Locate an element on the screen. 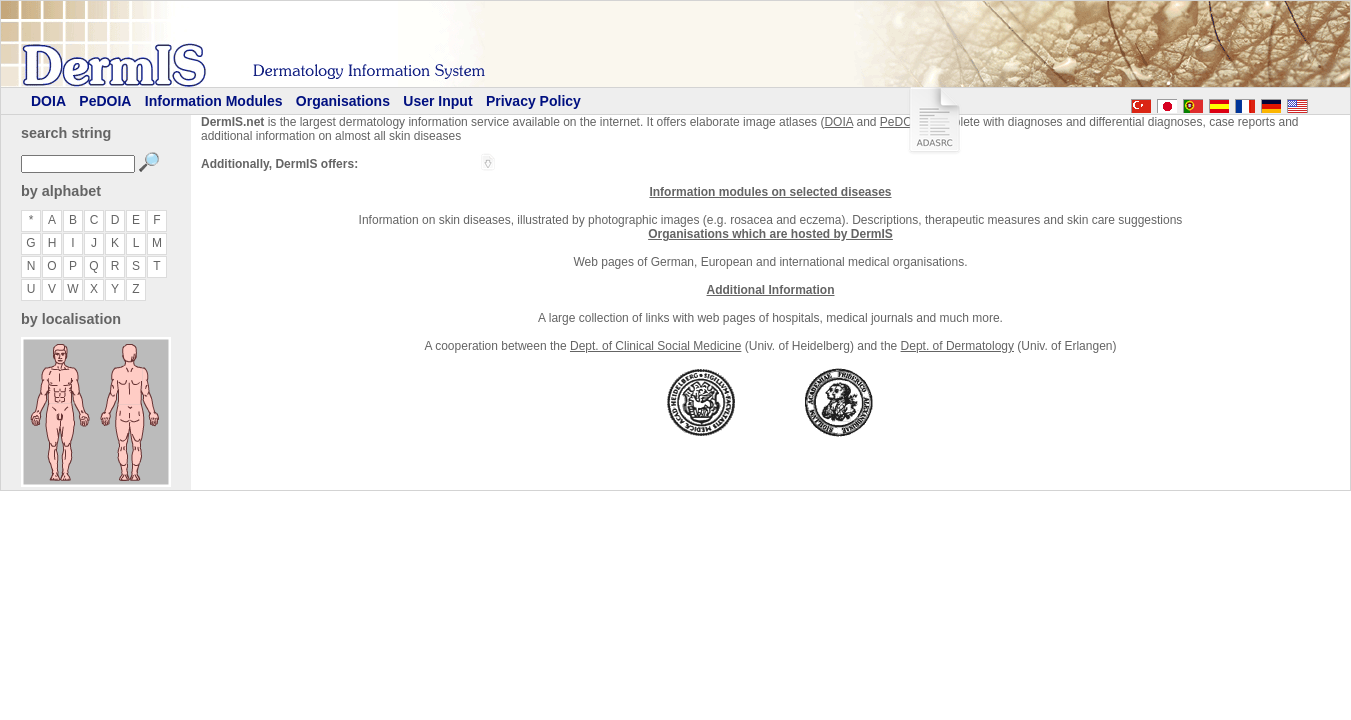 The height and width of the screenshot is (720, 1351). ada source code file is located at coordinates (934, 120).